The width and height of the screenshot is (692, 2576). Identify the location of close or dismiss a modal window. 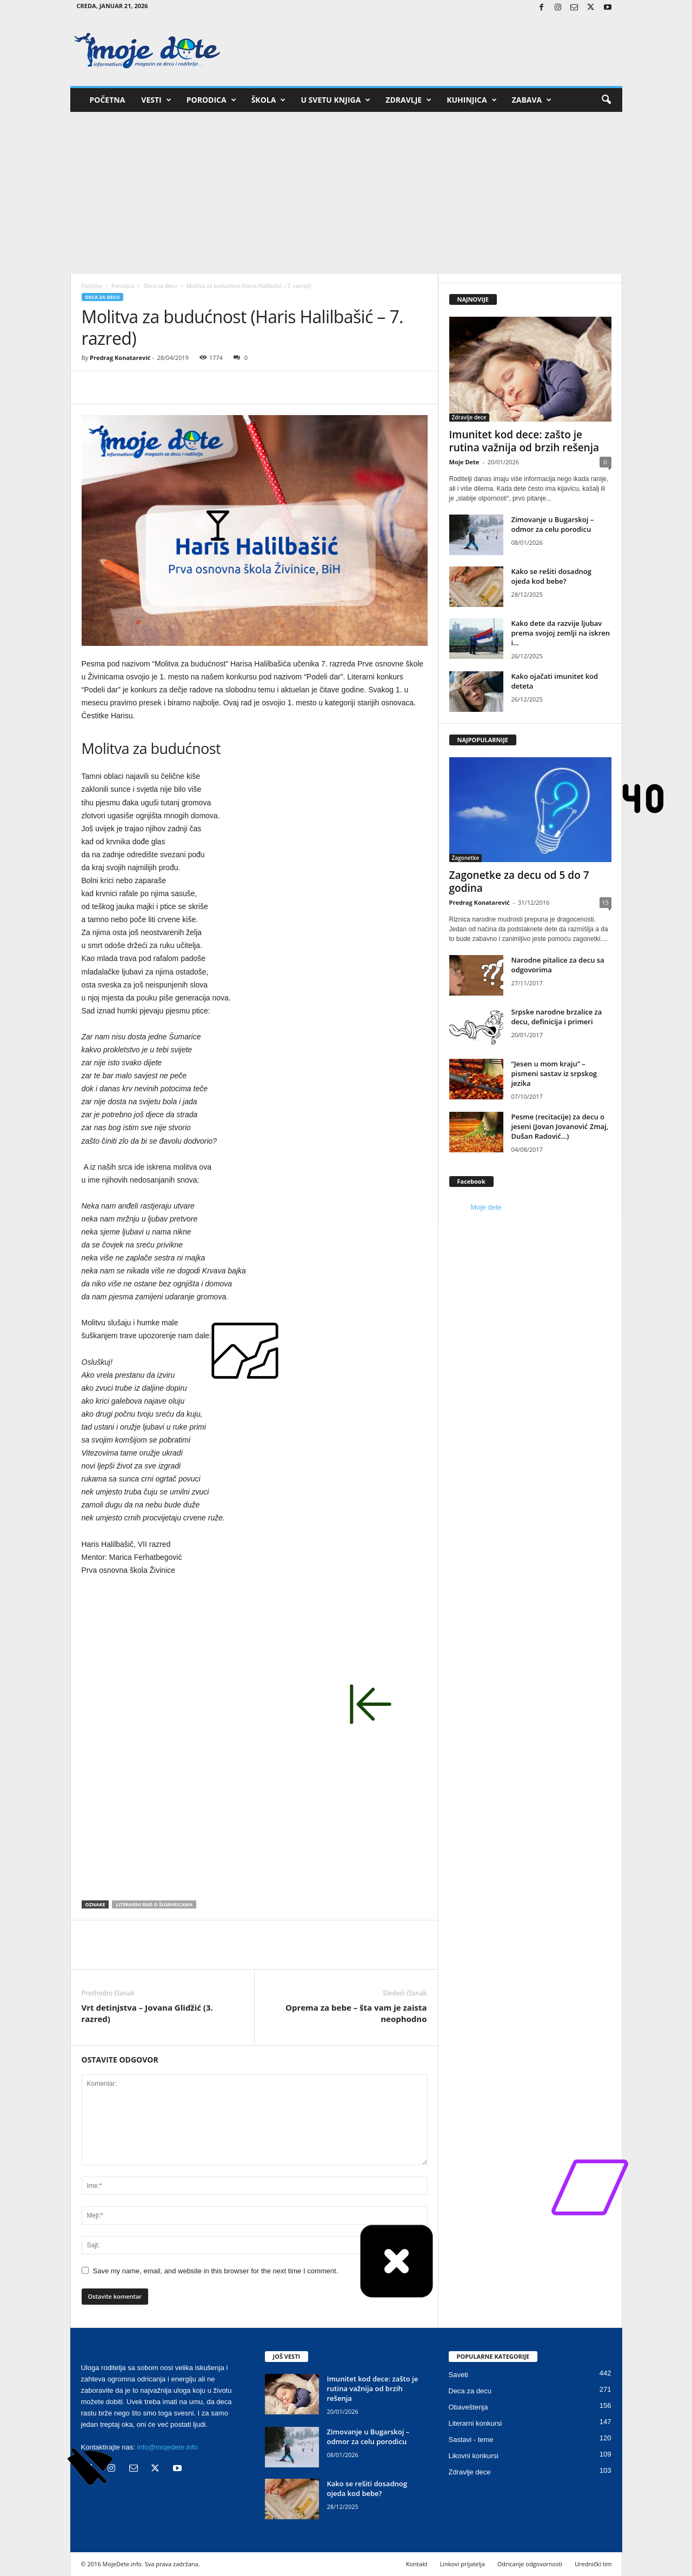
(396, 2261).